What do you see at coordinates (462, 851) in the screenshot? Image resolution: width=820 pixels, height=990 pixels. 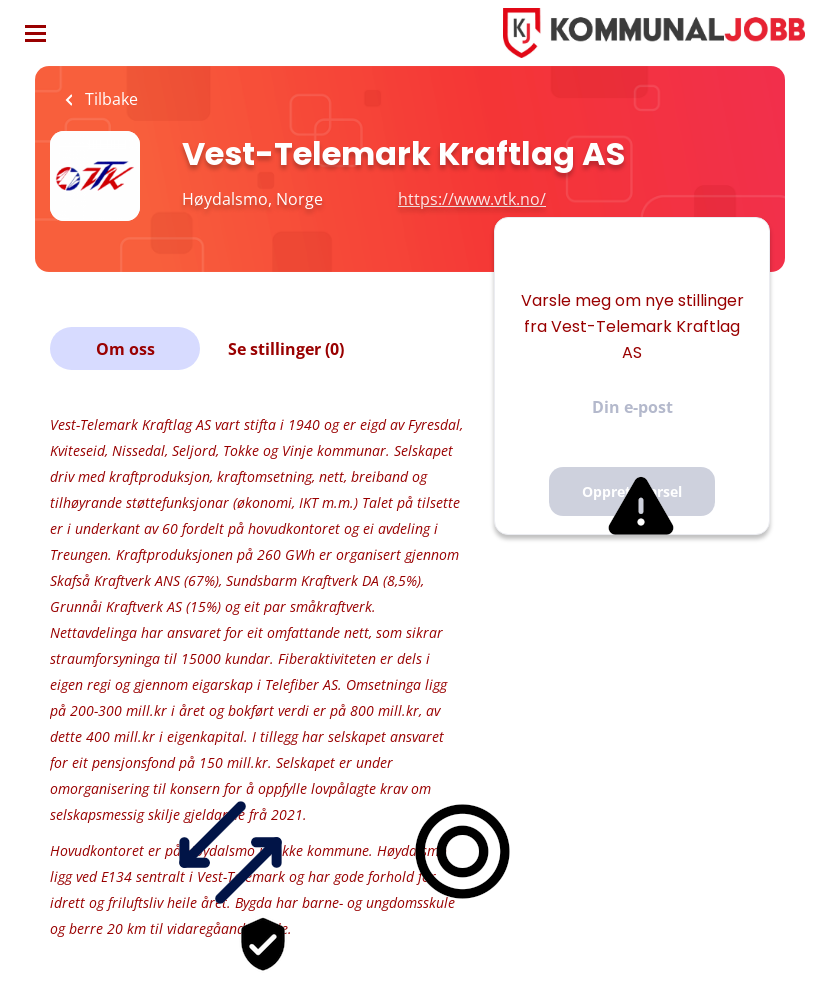 I see `playstation circle button icon` at bounding box center [462, 851].